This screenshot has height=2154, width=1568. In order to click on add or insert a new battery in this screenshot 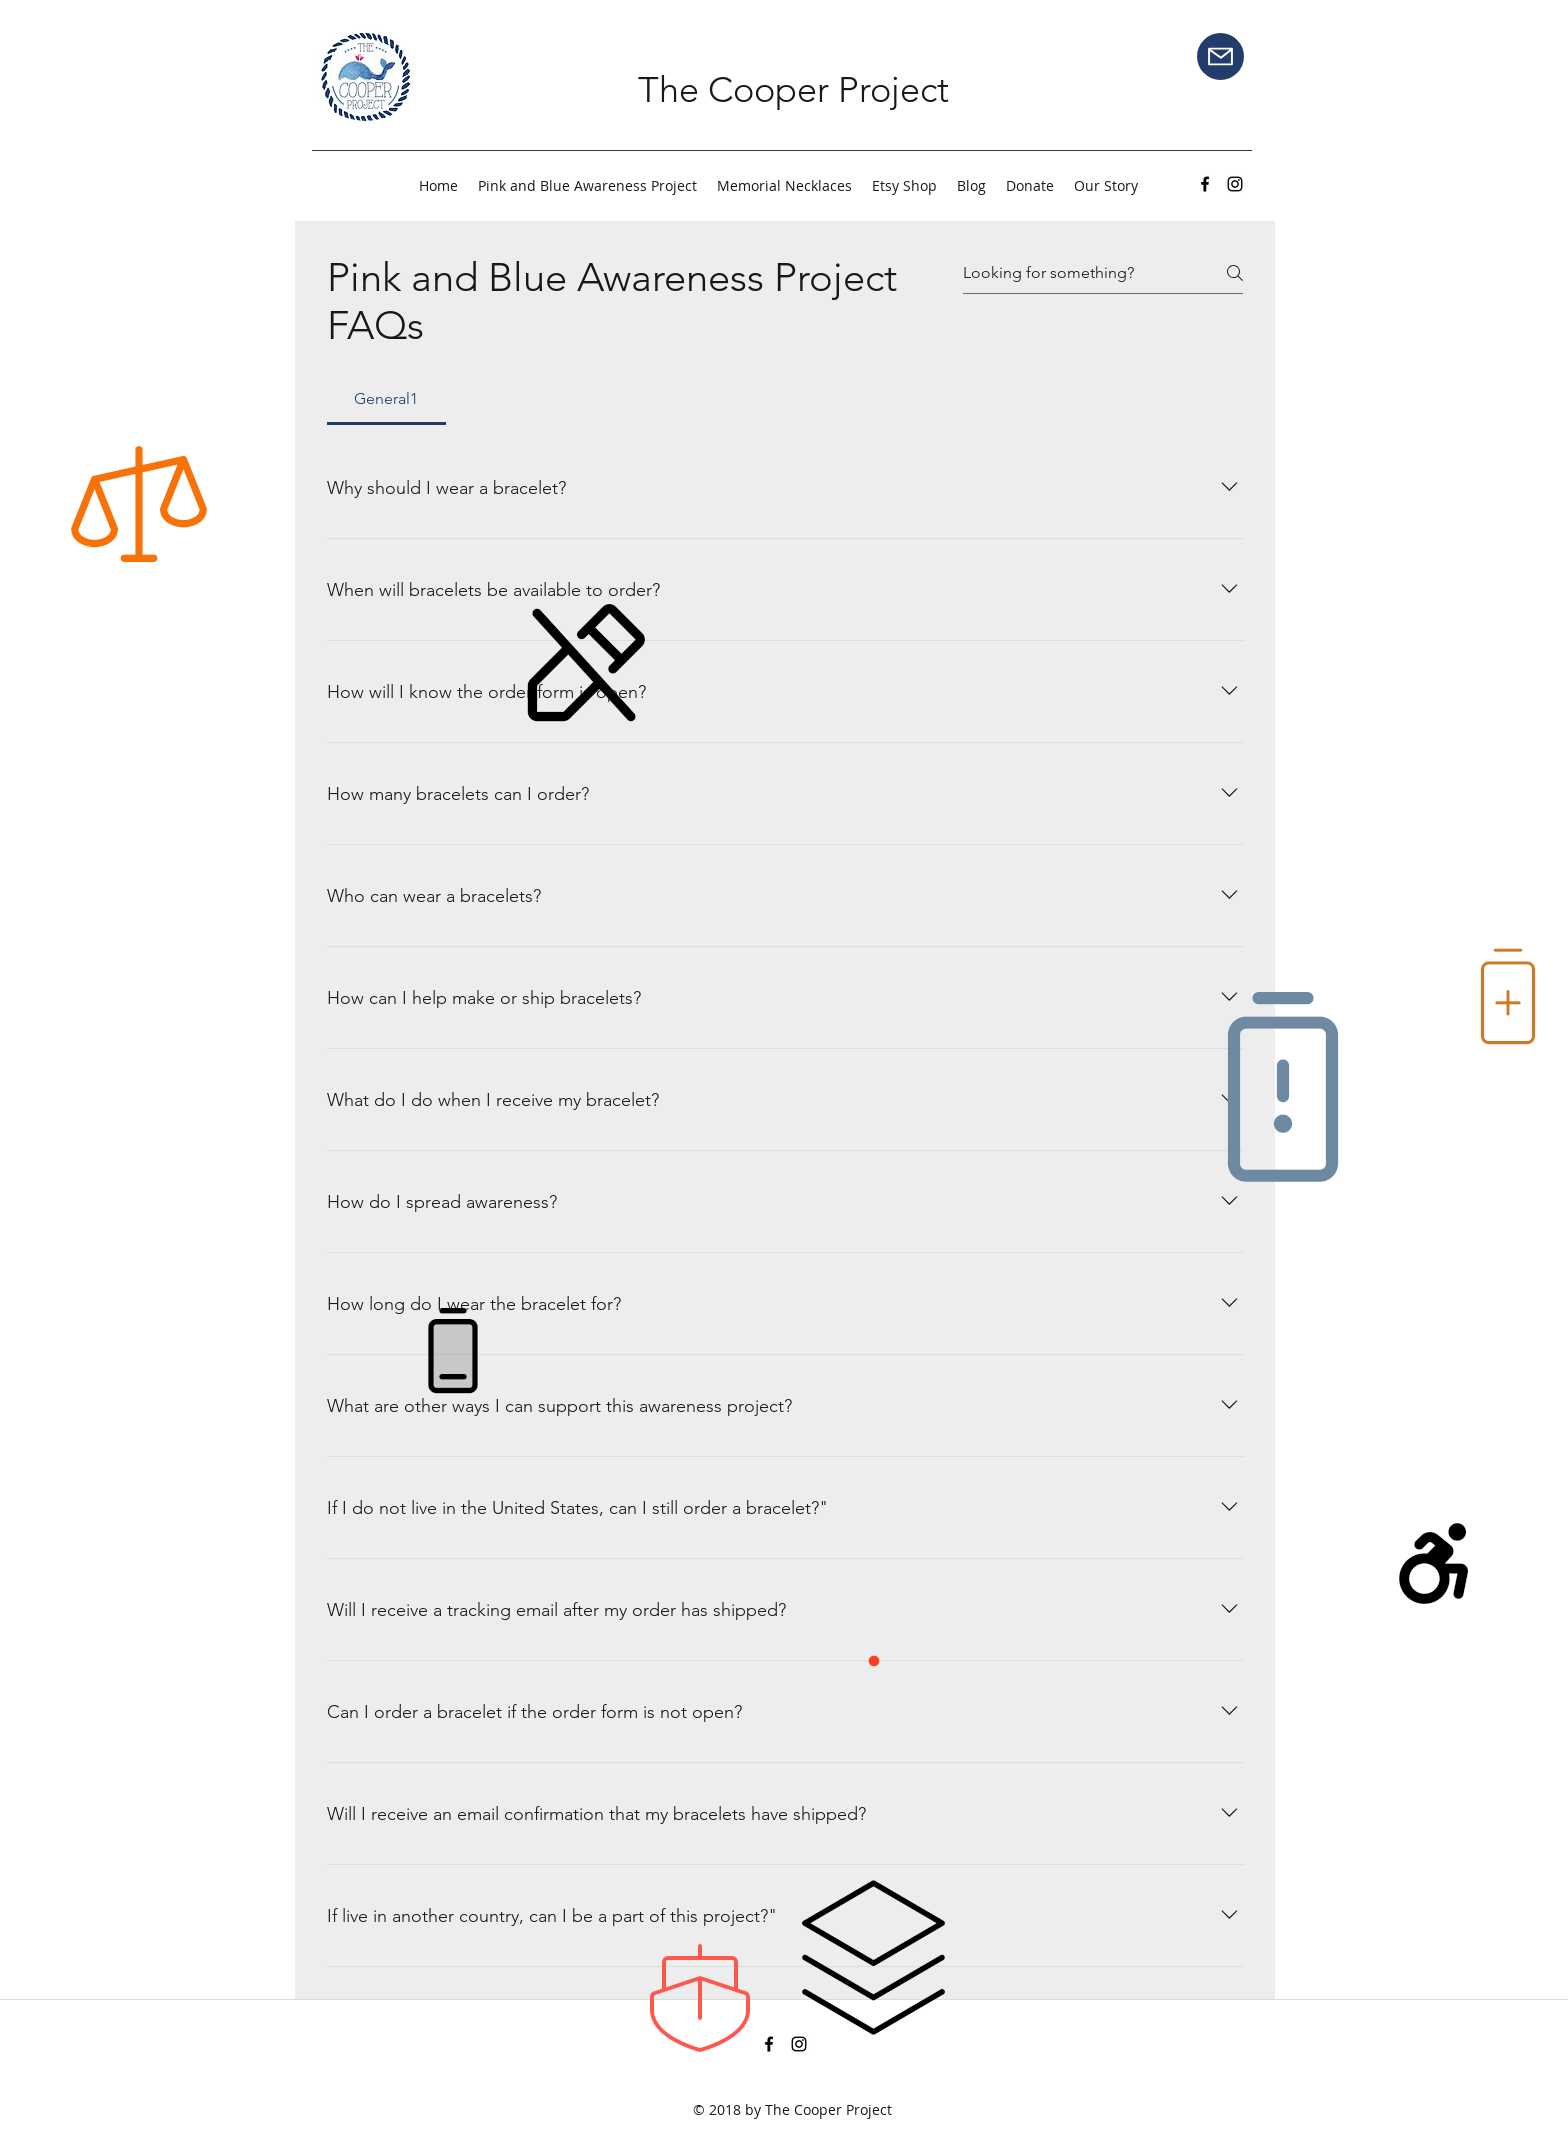, I will do `click(1508, 998)`.